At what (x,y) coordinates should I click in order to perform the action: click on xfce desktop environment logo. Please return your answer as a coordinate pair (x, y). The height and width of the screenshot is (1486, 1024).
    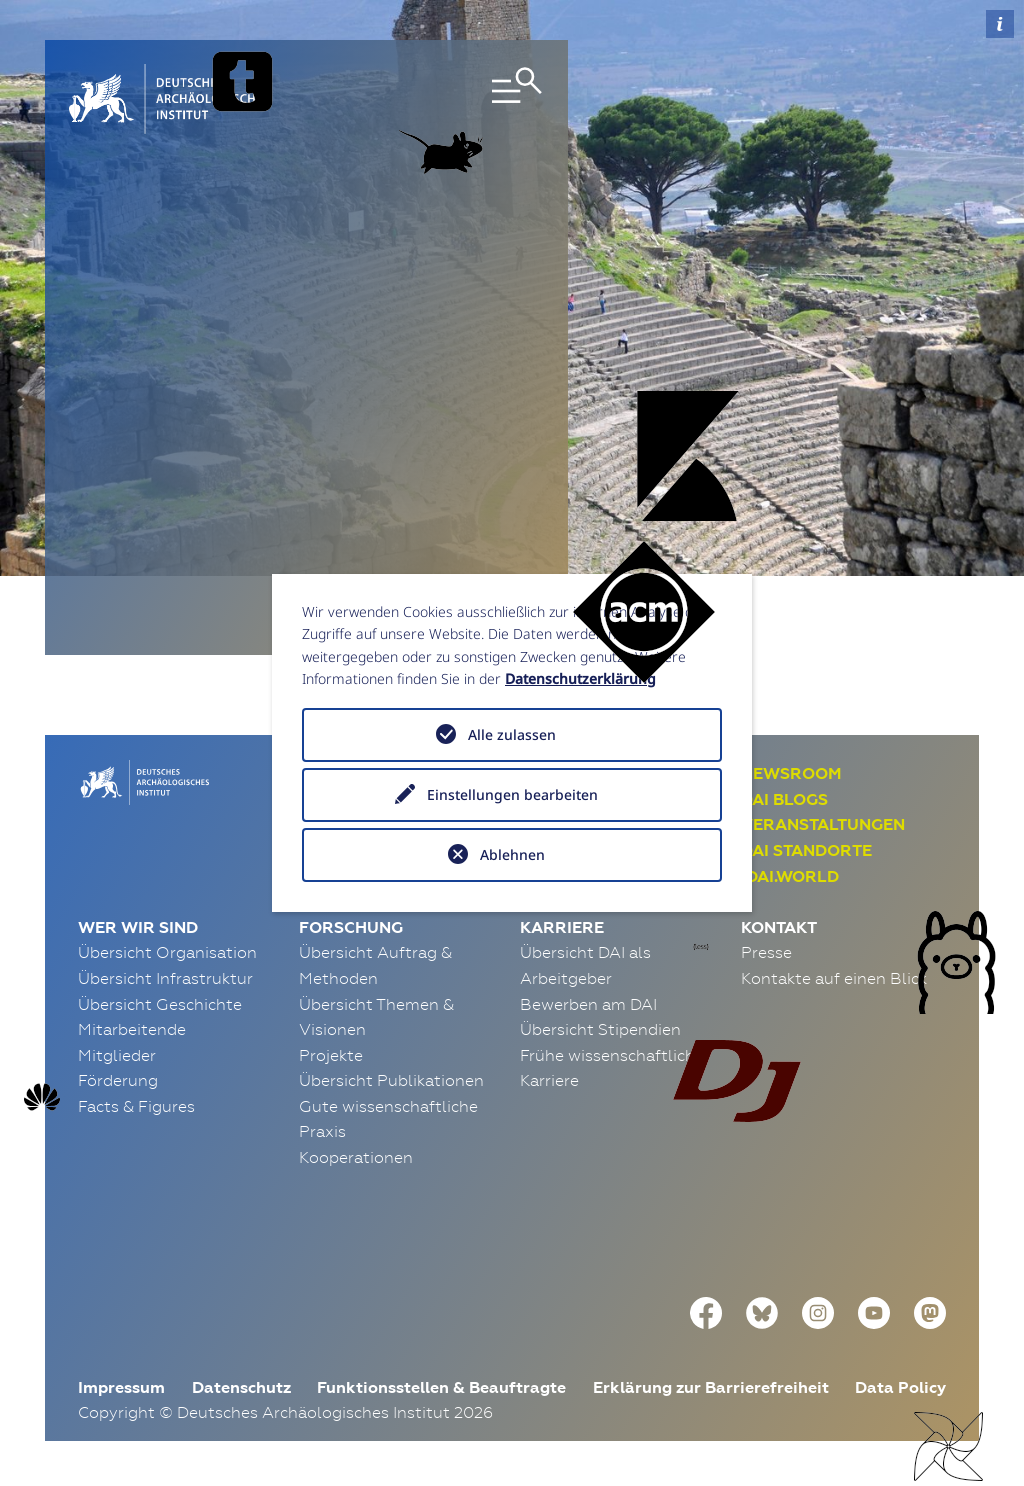
    Looking at the image, I should click on (441, 152).